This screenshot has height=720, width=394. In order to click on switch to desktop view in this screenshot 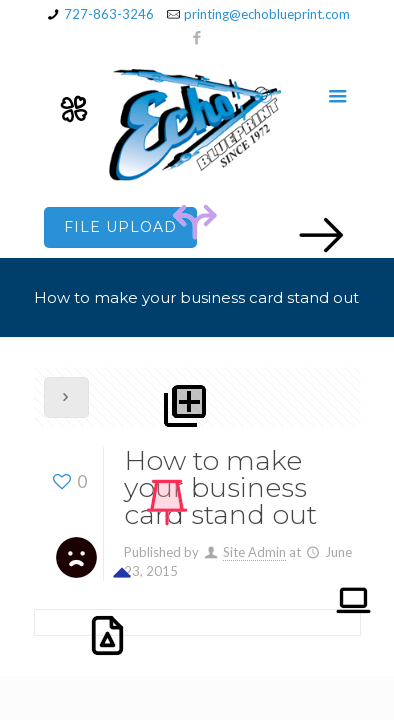, I will do `click(353, 599)`.